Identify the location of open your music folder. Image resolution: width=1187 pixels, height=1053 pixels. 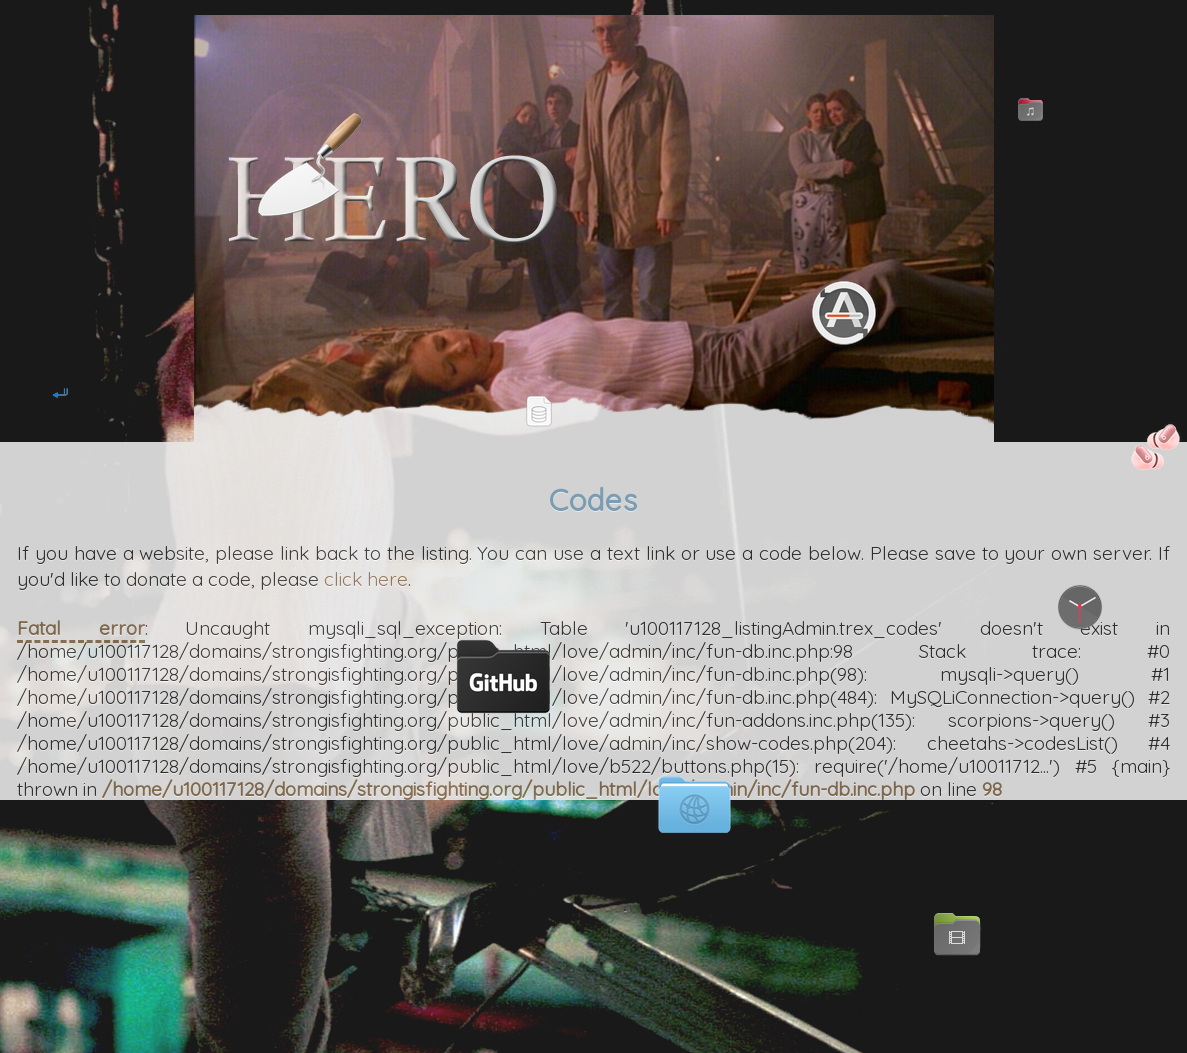
(1030, 109).